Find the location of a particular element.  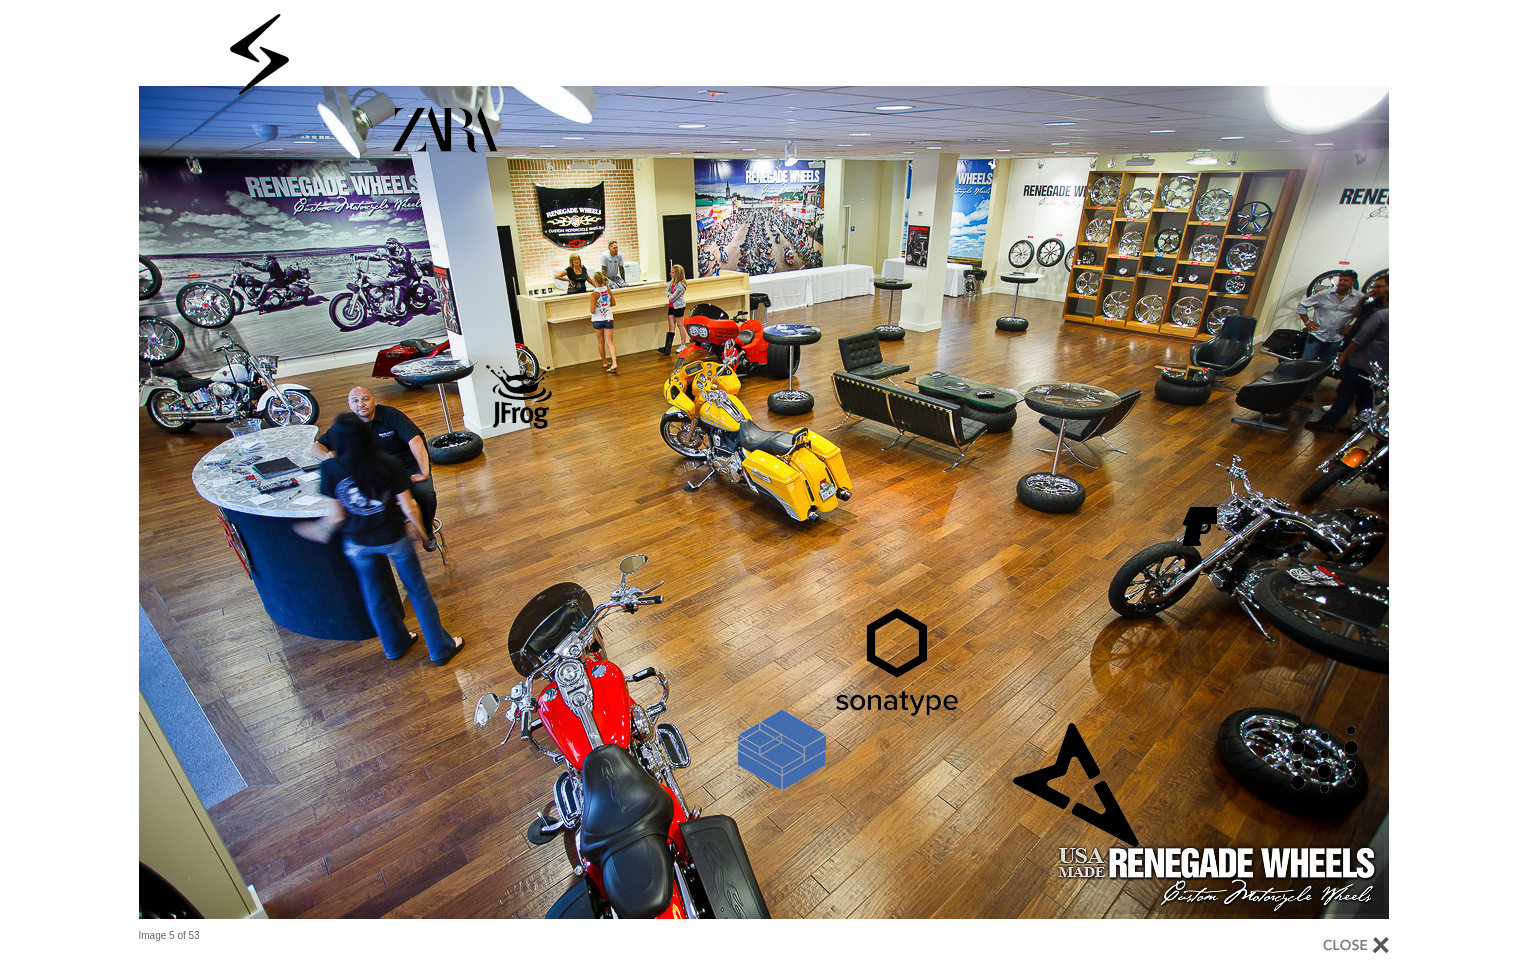

open weights & biases dashboard is located at coordinates (1324, 759).